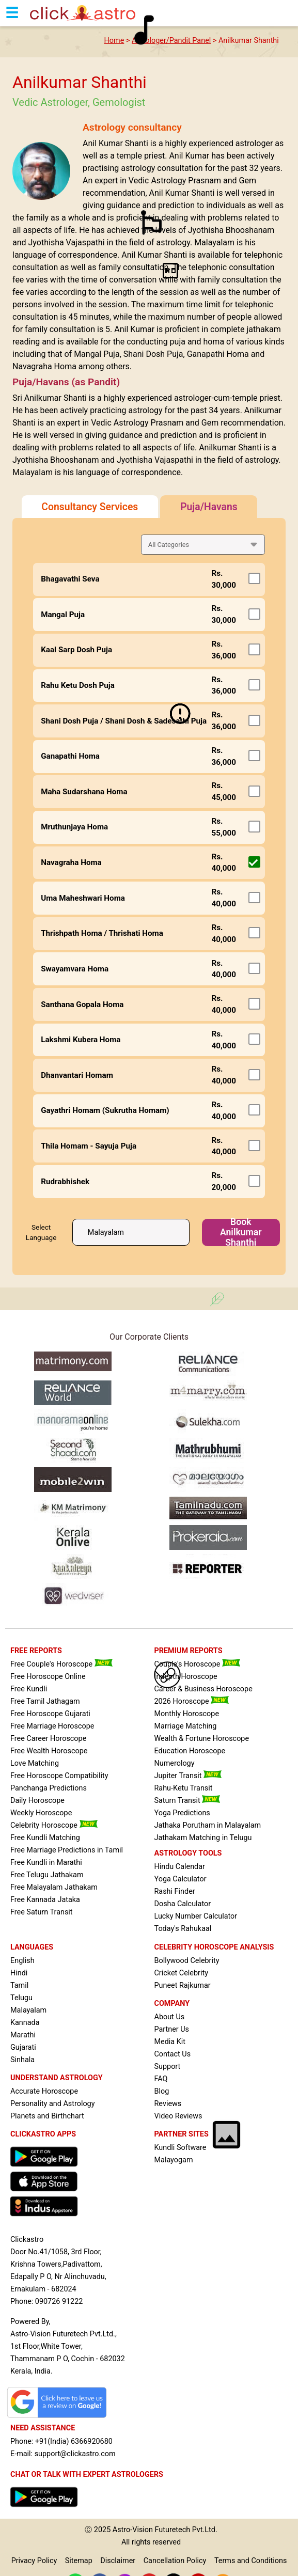 The image size is (298, 2576). I want to click on access music or audio player, so click(144, 30).